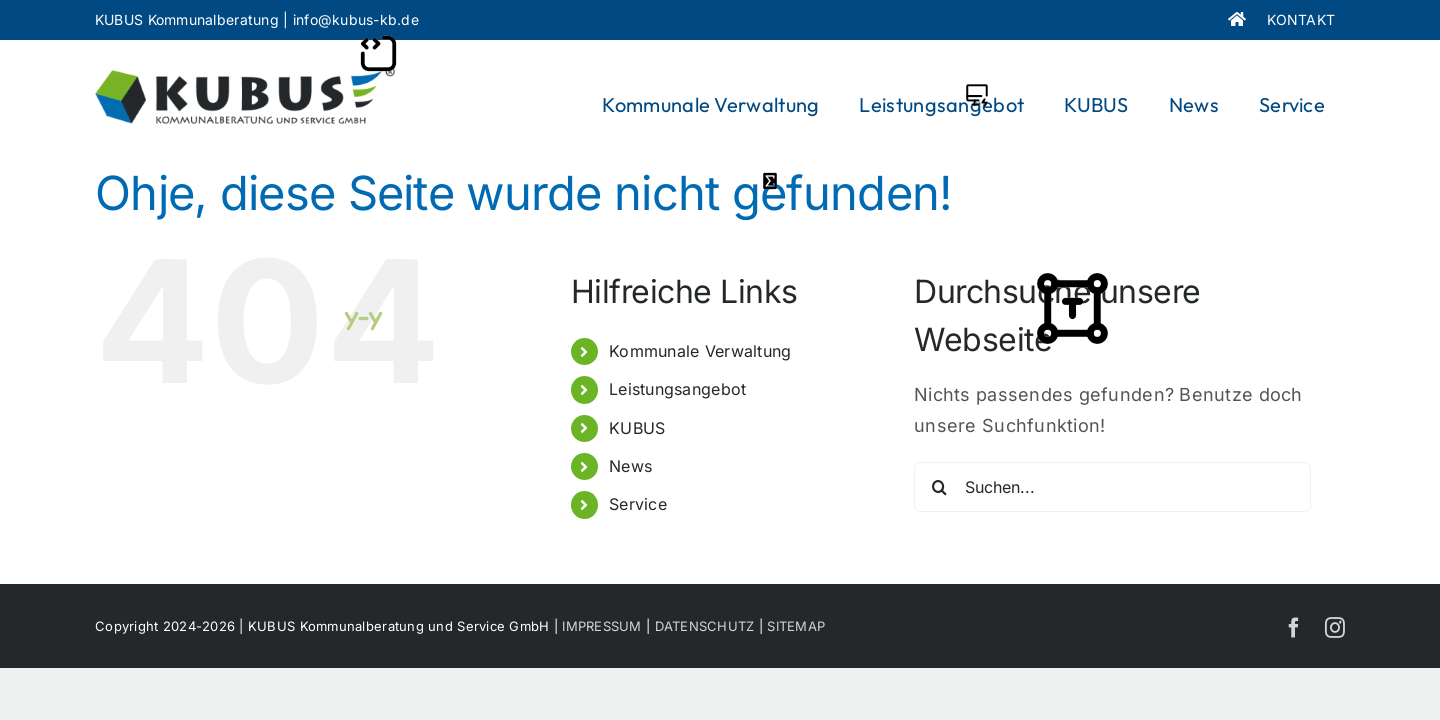  What do you see at coordinates (363, 318) in the screenshot?
I see `represents a mathematical subtraction operation (y minus y)` at bounding box center [363, 318].